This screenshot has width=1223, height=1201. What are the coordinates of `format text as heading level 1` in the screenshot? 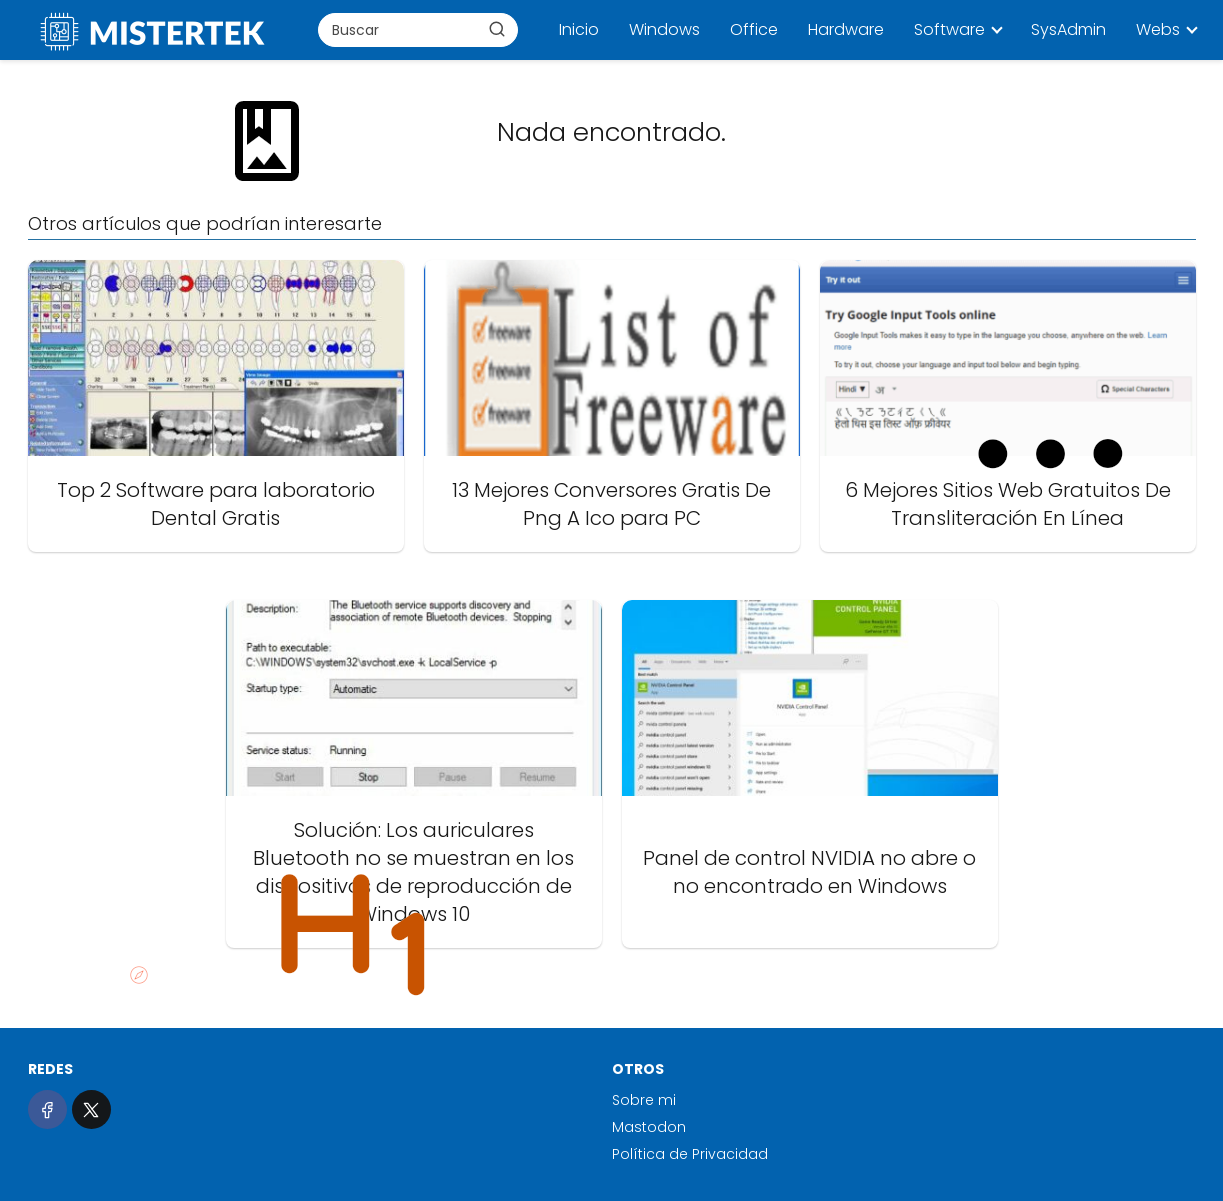 It's located at (350, 932).